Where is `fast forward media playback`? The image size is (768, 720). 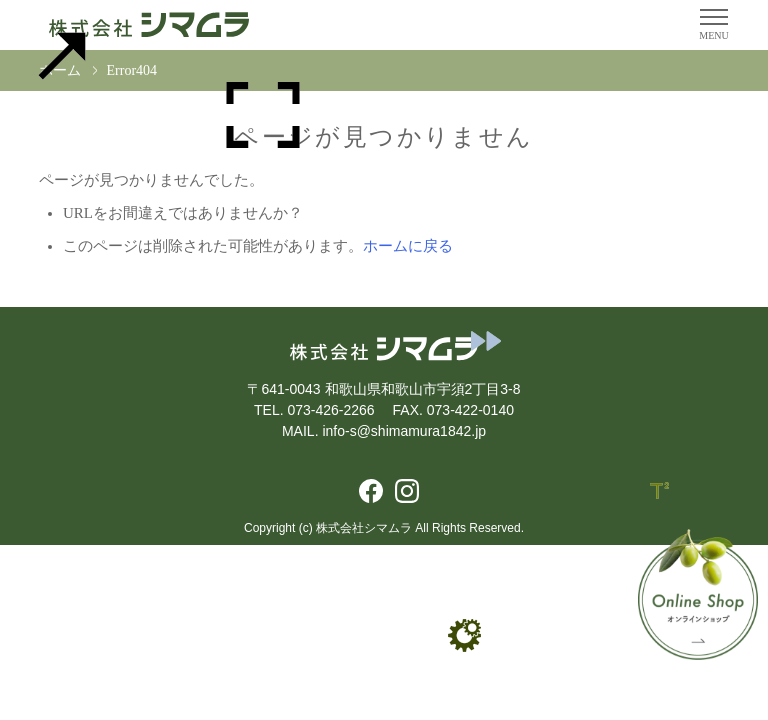
fast forward media playback is located at coordinates (485, 341).